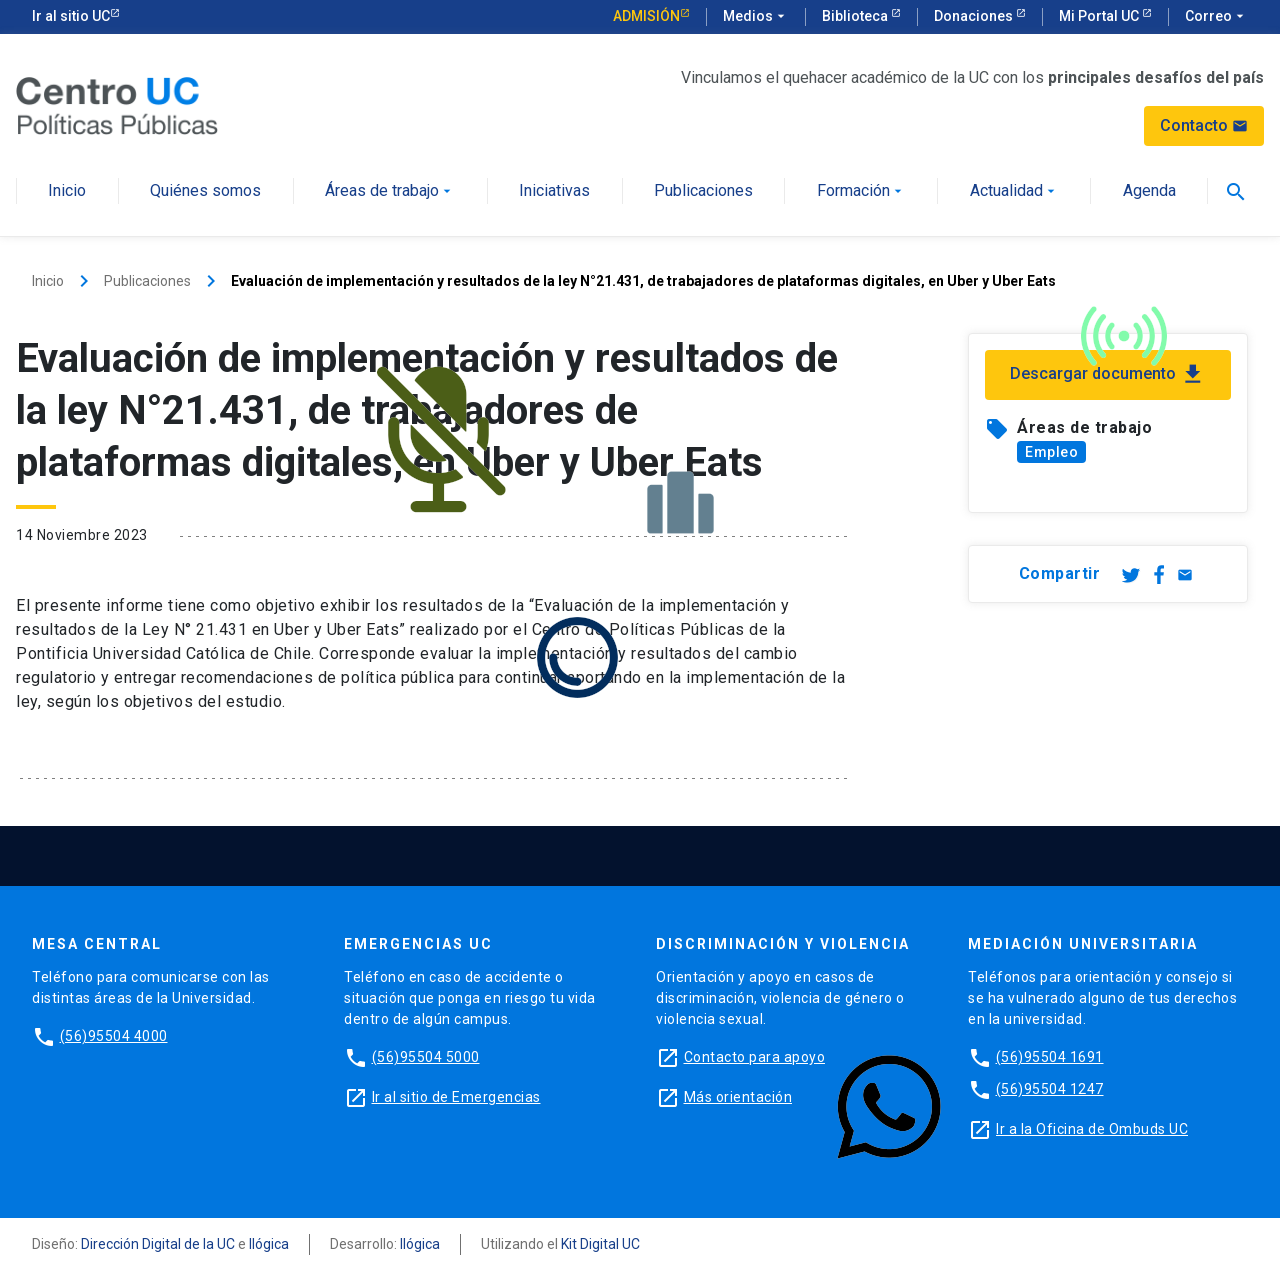 The height and width of the screenshot is (1271, 1280). What do you see at coordinates (577, 657) in the screenshot?
I see `apply inner shadow effect to bottom-left corner` at bounding box center [577, 657].